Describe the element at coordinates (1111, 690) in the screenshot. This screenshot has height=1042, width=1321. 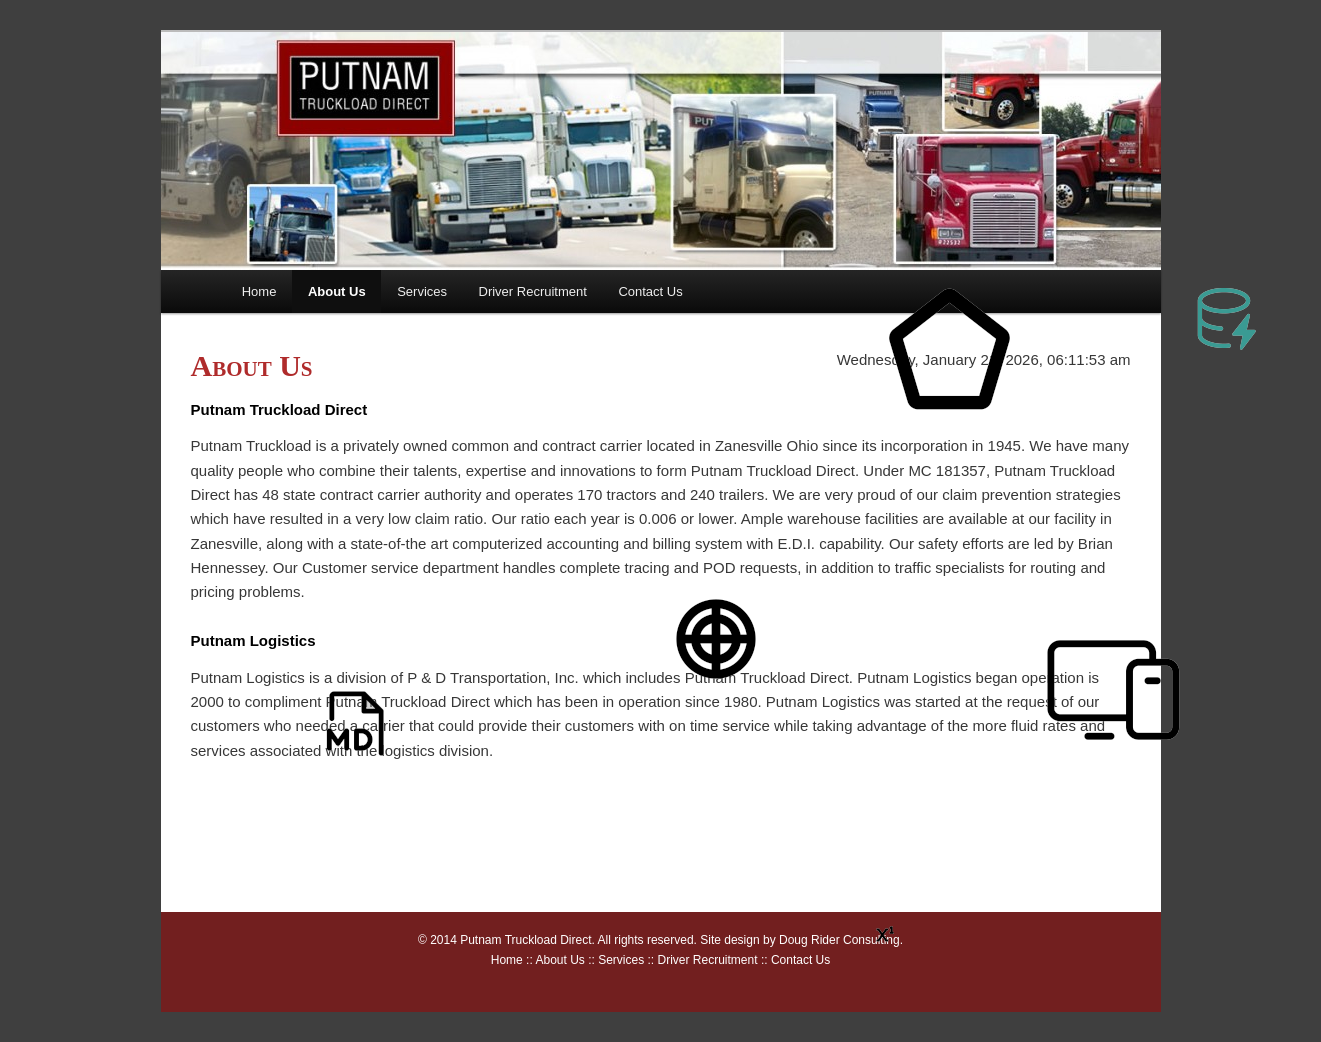
I see `manage connected devices` at that location.